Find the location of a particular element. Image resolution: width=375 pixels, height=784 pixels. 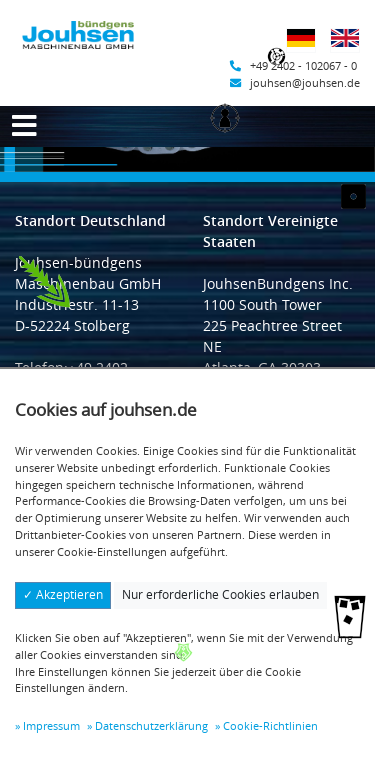

target or focus on a specific user is located at coordinates (225, 118).